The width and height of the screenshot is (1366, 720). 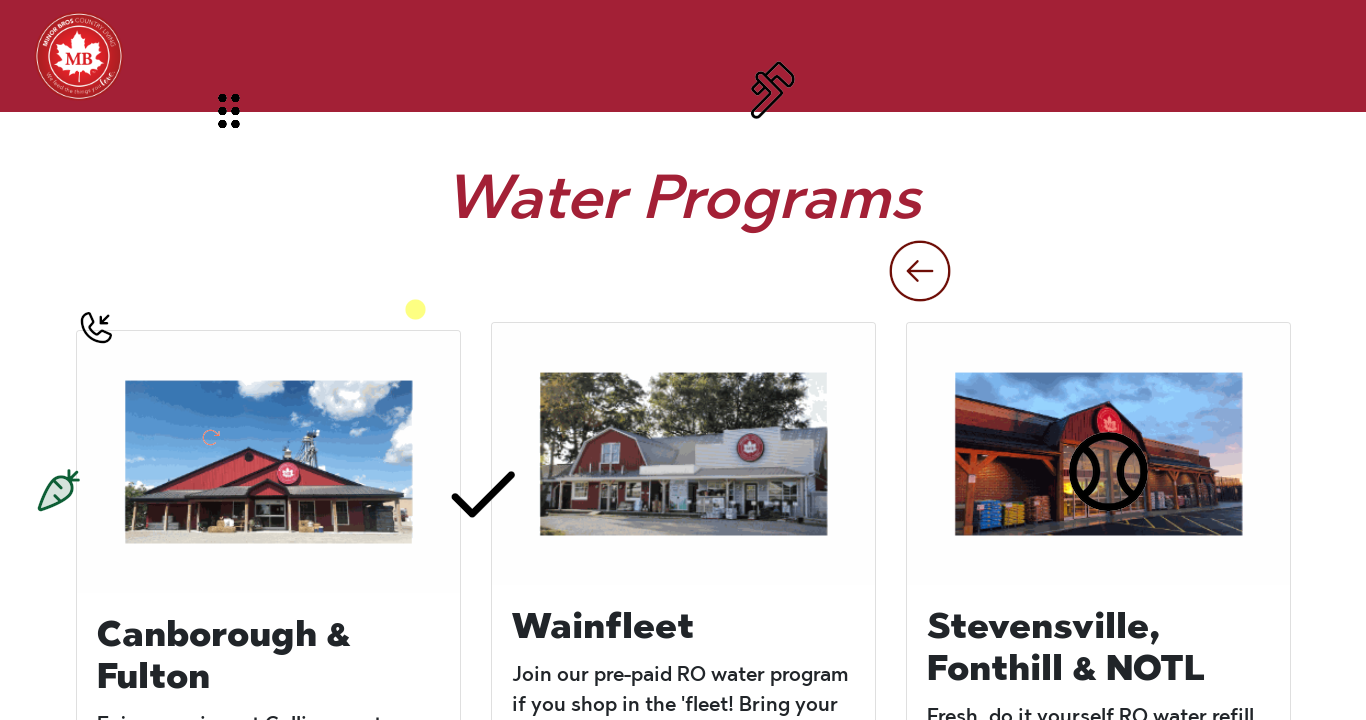 What do you see at coordinates (920, 271) in the screenshot?
I see `go back to the previous screen` at bounding box center [920, 271].